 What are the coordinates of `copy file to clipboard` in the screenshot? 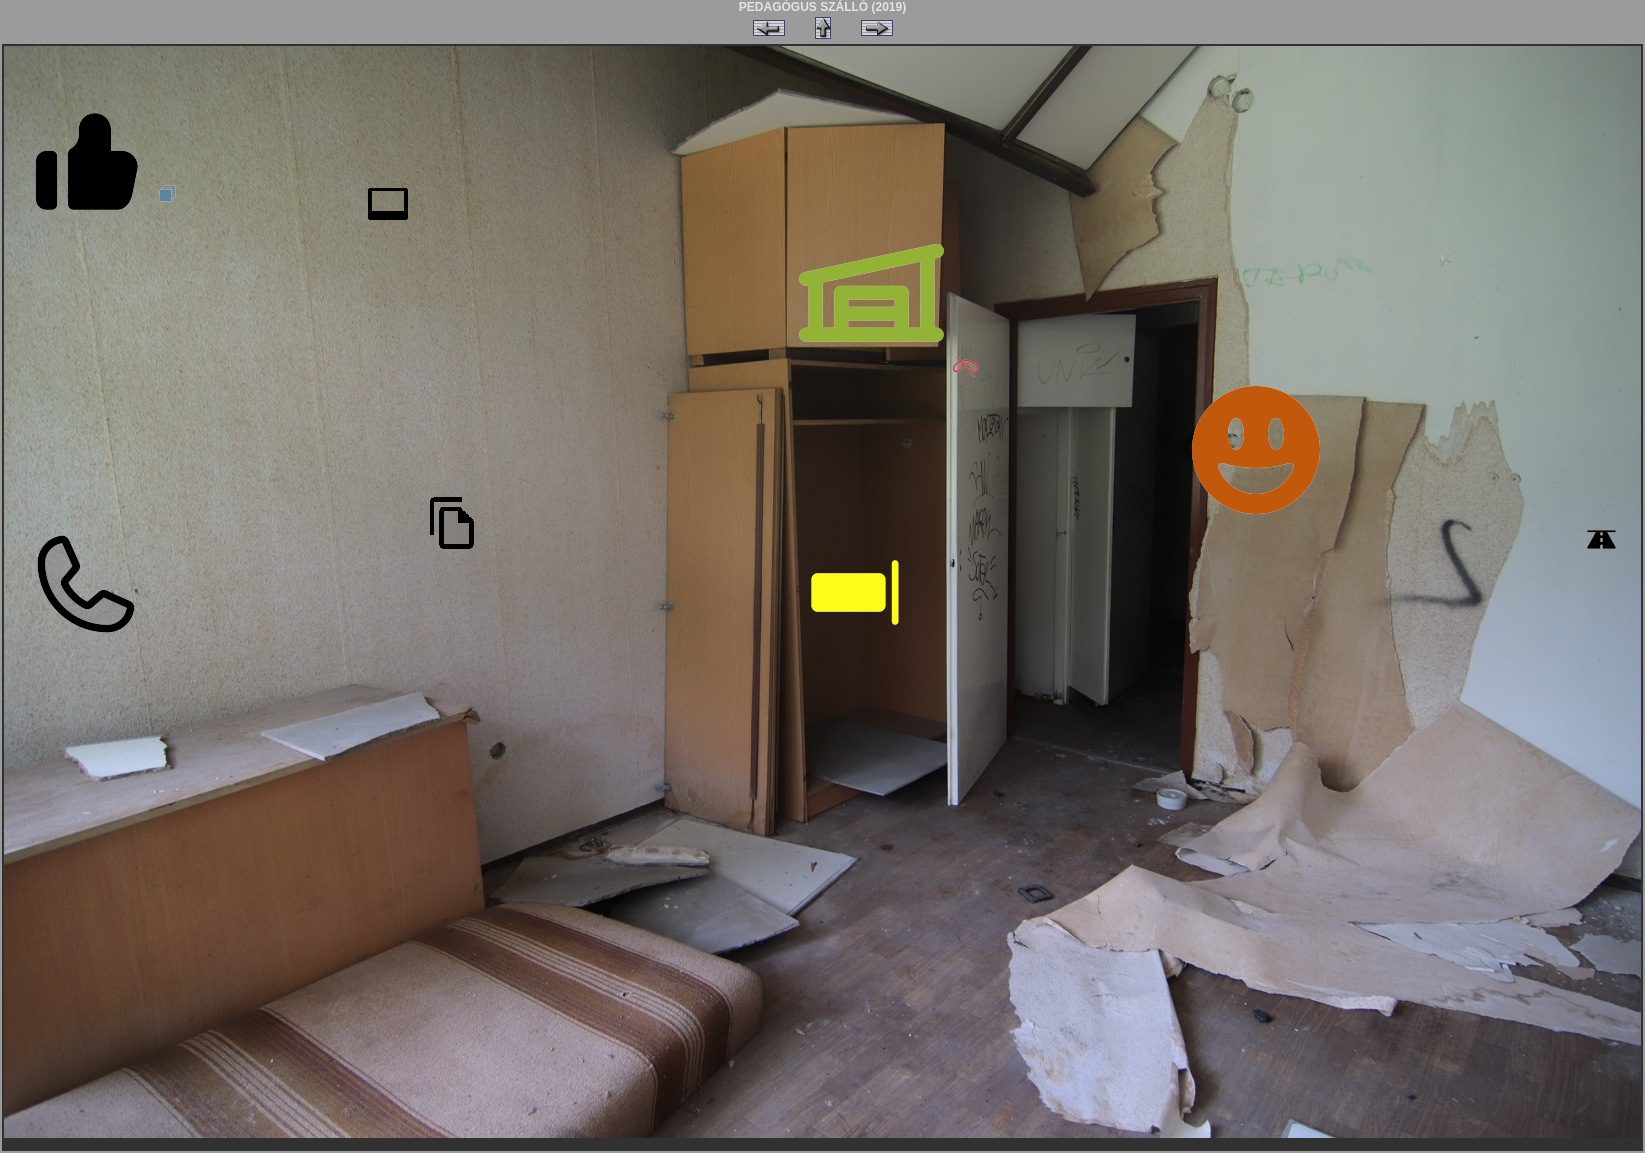 It's located at (453, 523).